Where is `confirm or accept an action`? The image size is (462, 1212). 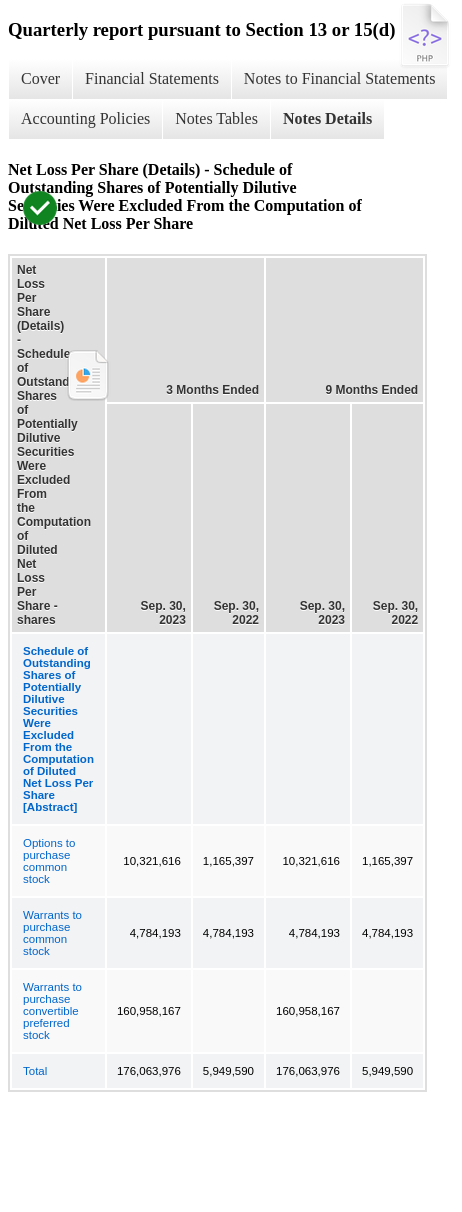 confirm or accept an action is located at coordinates (40, 208).